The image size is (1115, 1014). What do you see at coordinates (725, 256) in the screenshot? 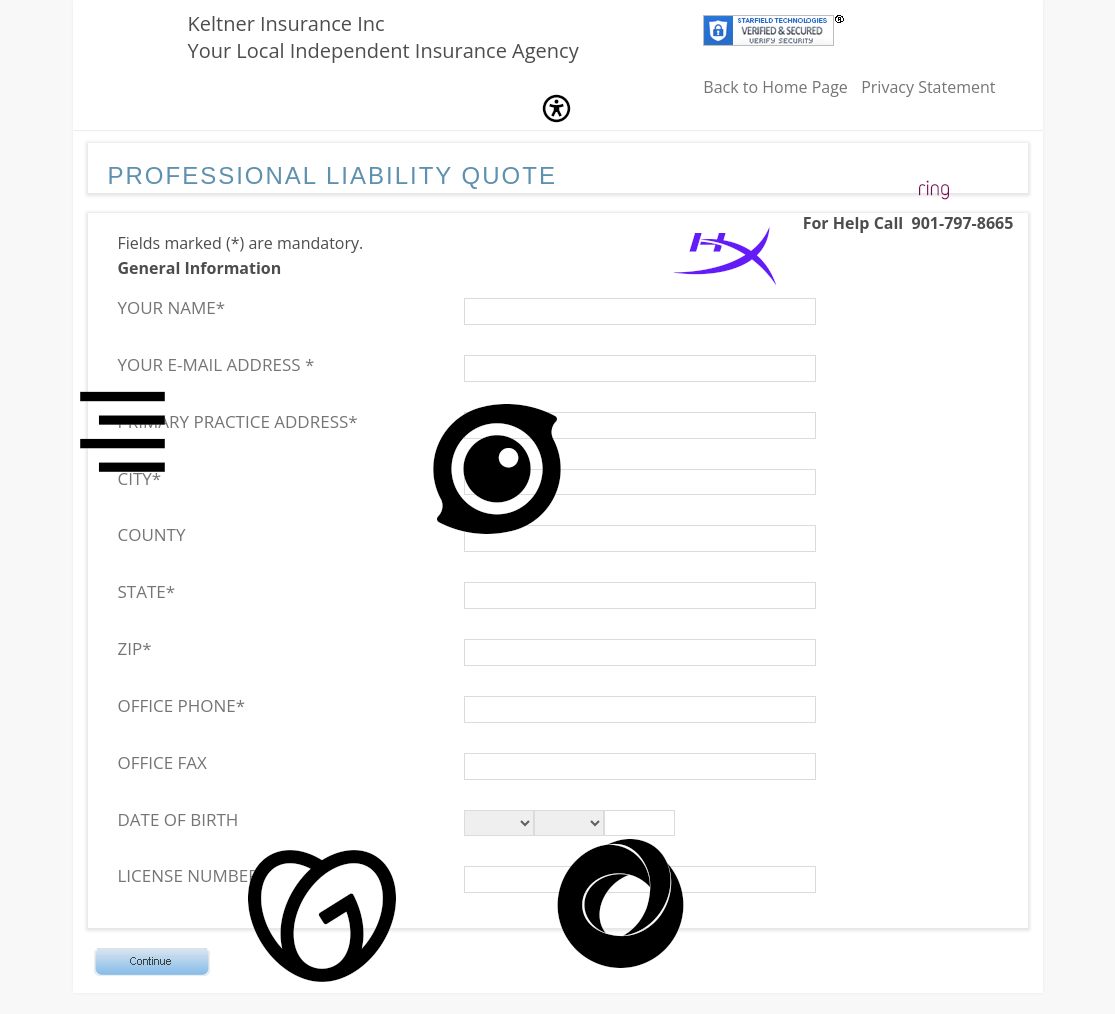
I see `HyperX brand logo` at bounding box center [725, 256].